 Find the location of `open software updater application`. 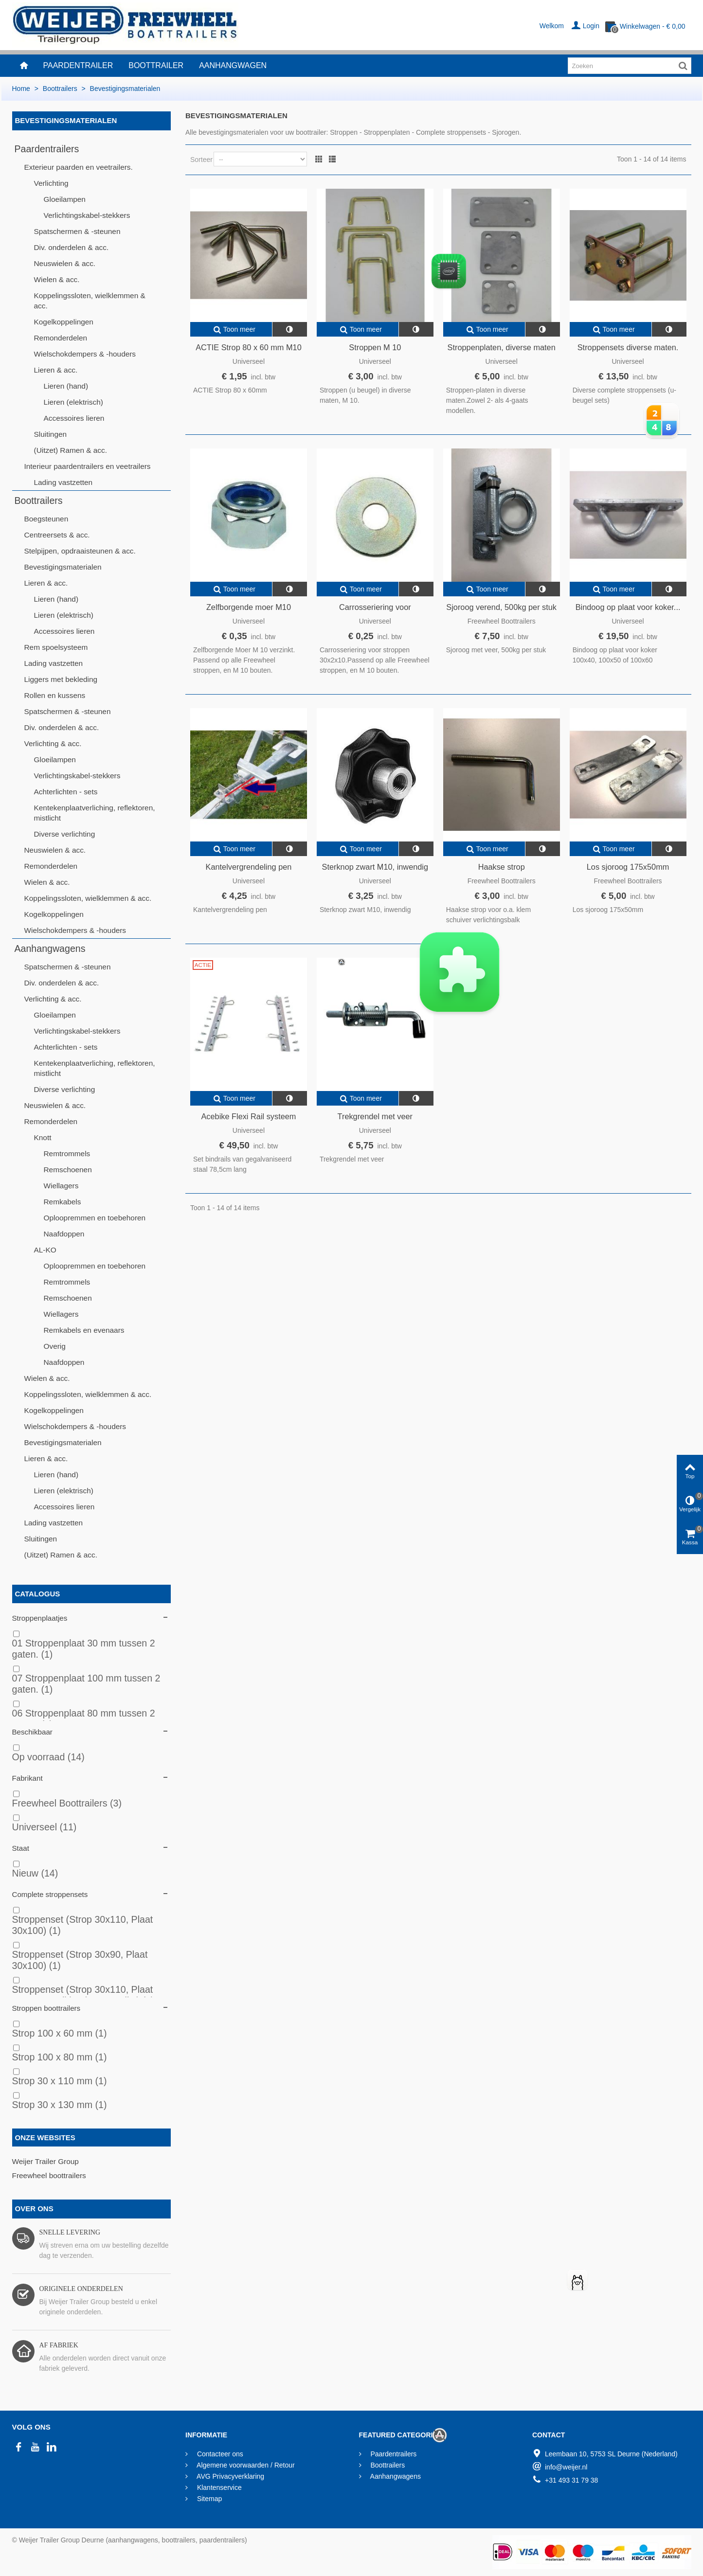

open software updater application is located at coordinates (439, 2435).